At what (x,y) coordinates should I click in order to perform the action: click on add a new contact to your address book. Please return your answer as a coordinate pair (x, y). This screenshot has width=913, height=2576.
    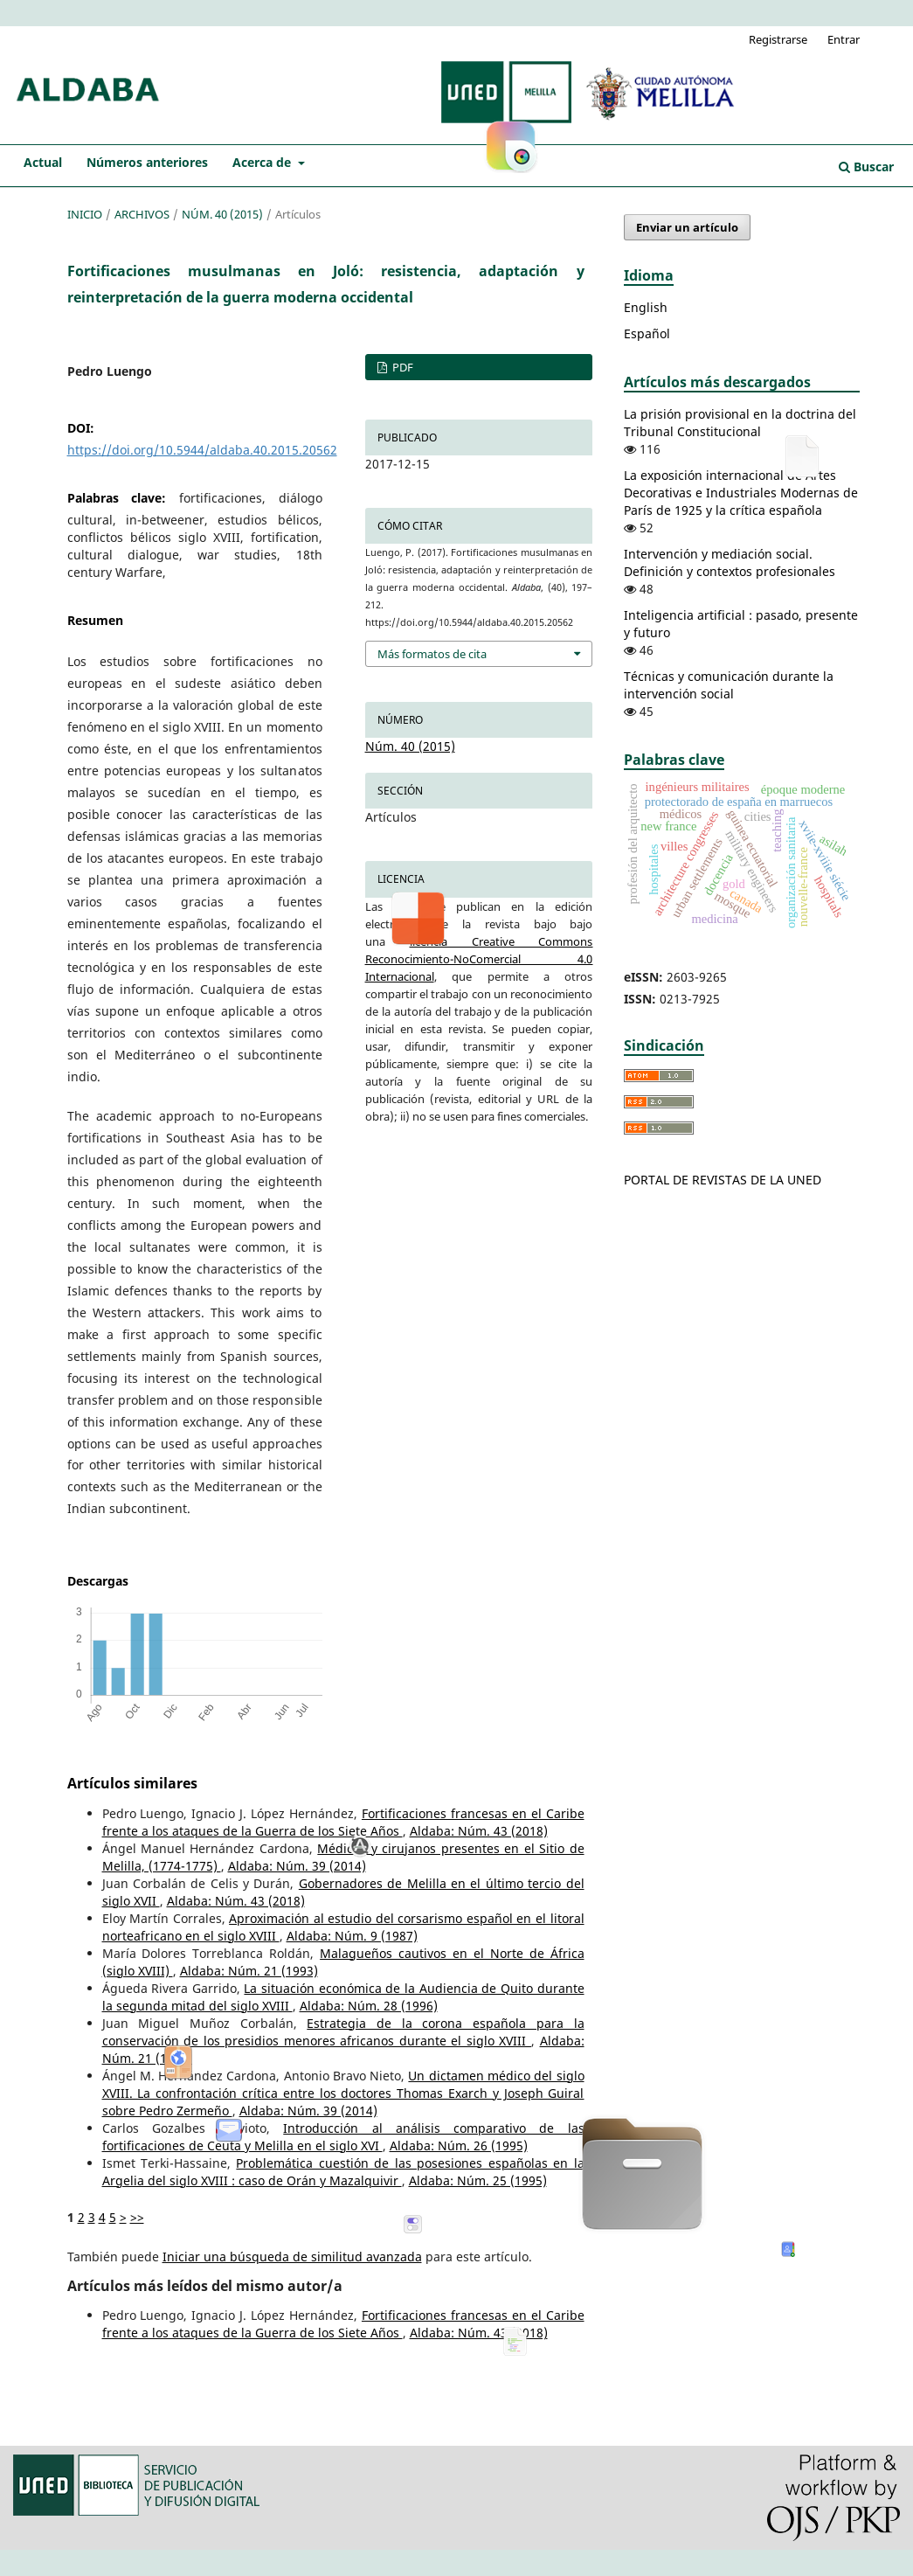
    Looking at the image, I should click on (788, 2249).